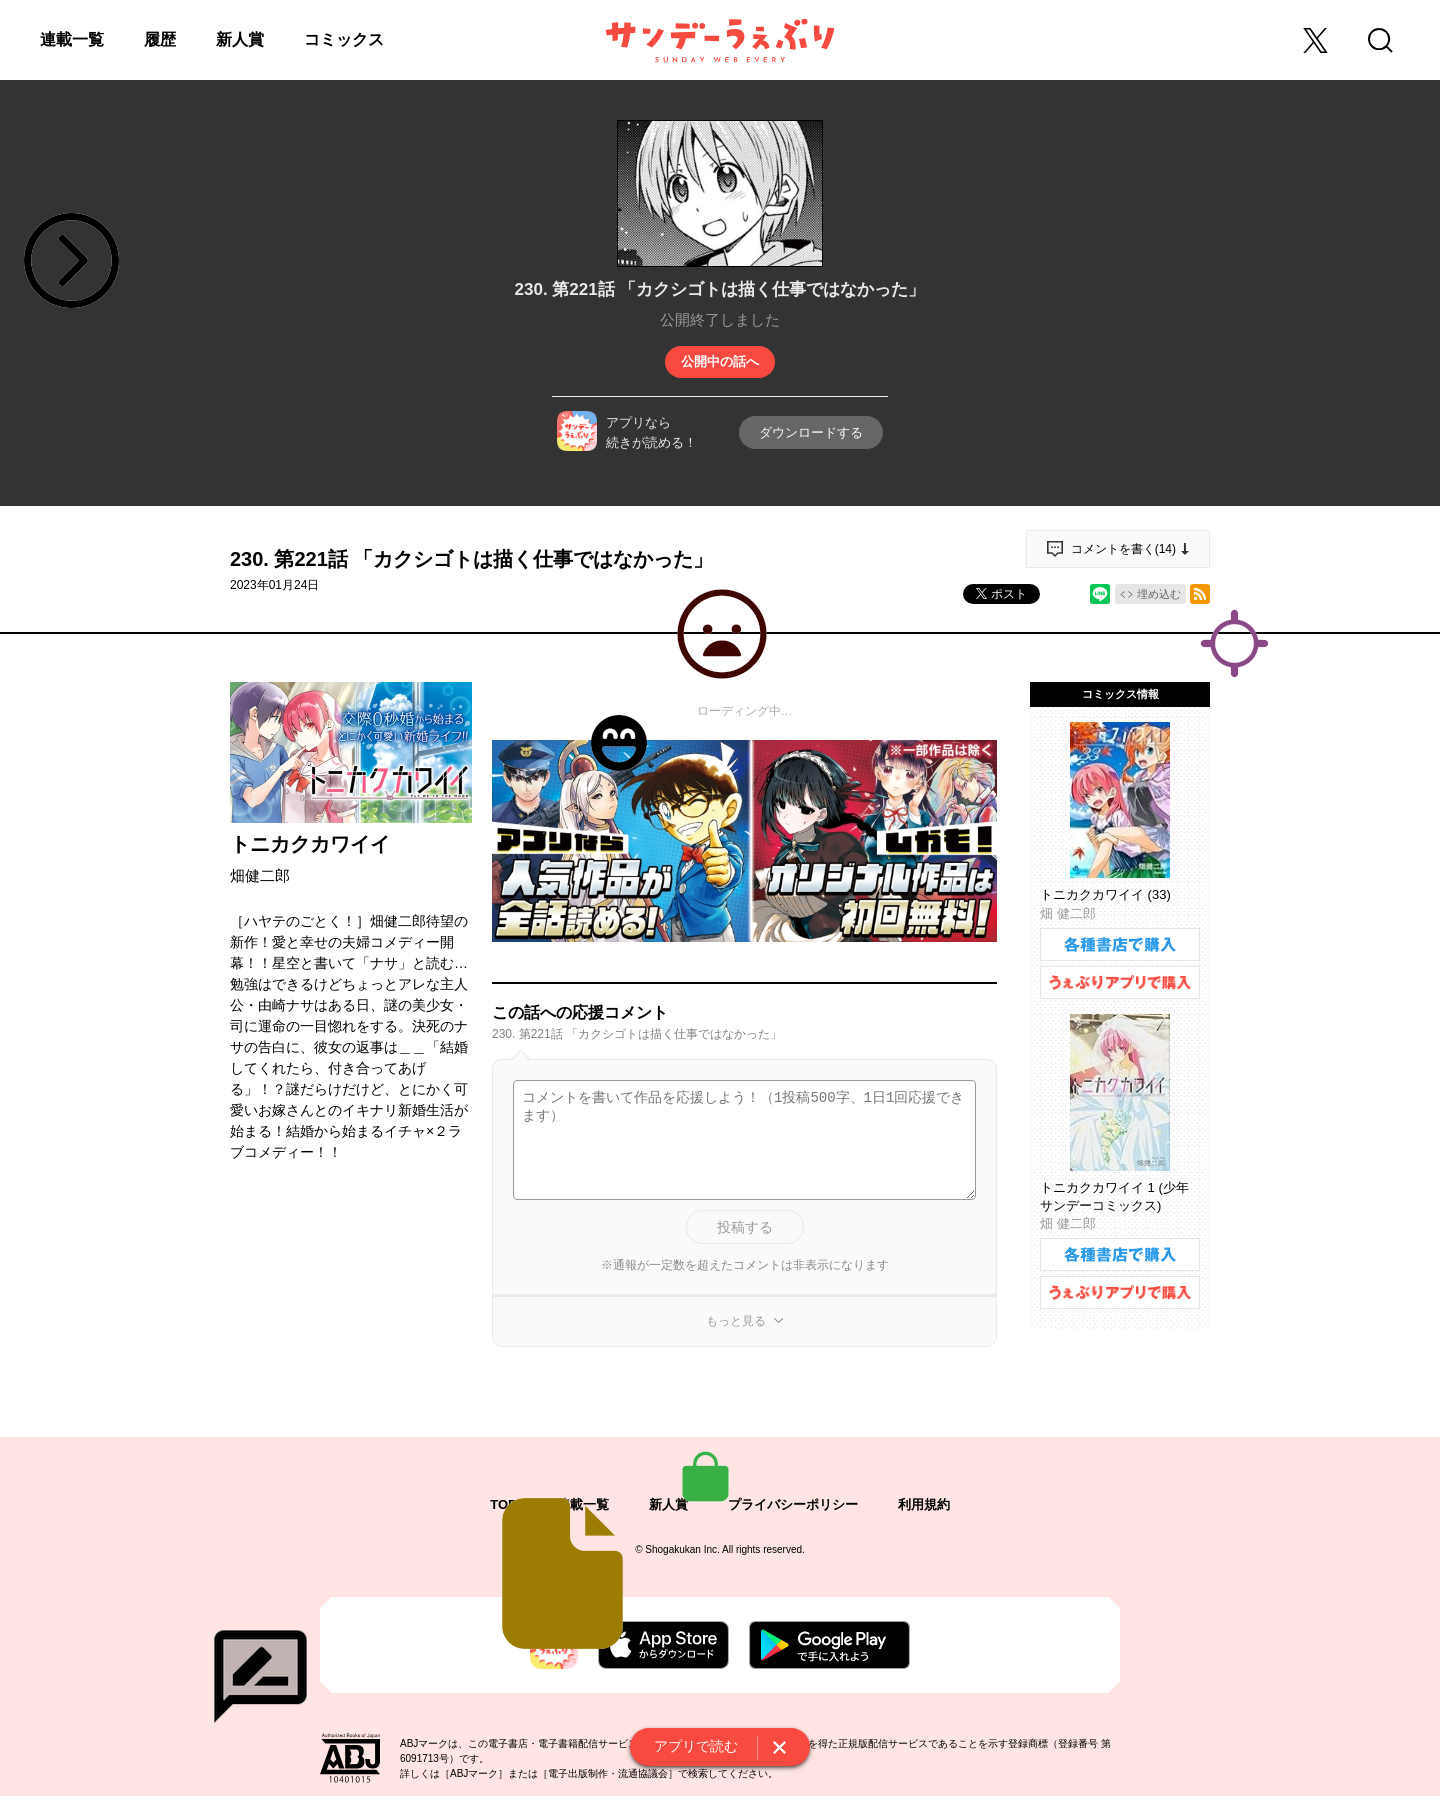  Describe the element at coordinates (705, 1476) in the screenshot. I see `view your shopping bag` at that location.